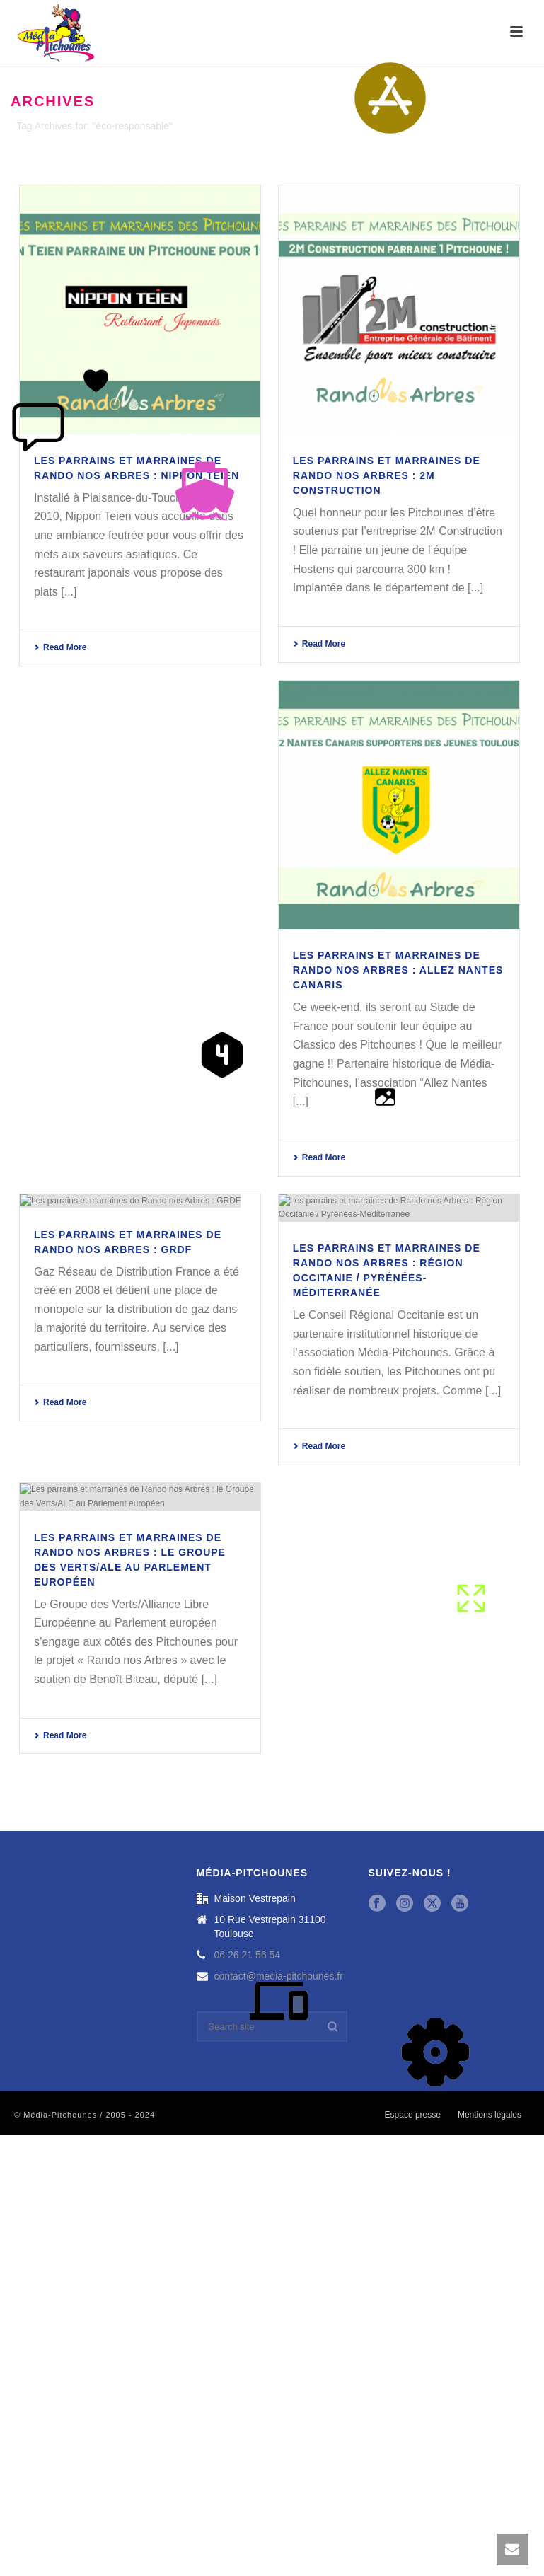 The height and width of the screenshot is (2576, 544). What do you see at coordinates (222, 1055) in the screenshot?
I see `step 4 in a multi-step process` at bounding box center [222, 1055].